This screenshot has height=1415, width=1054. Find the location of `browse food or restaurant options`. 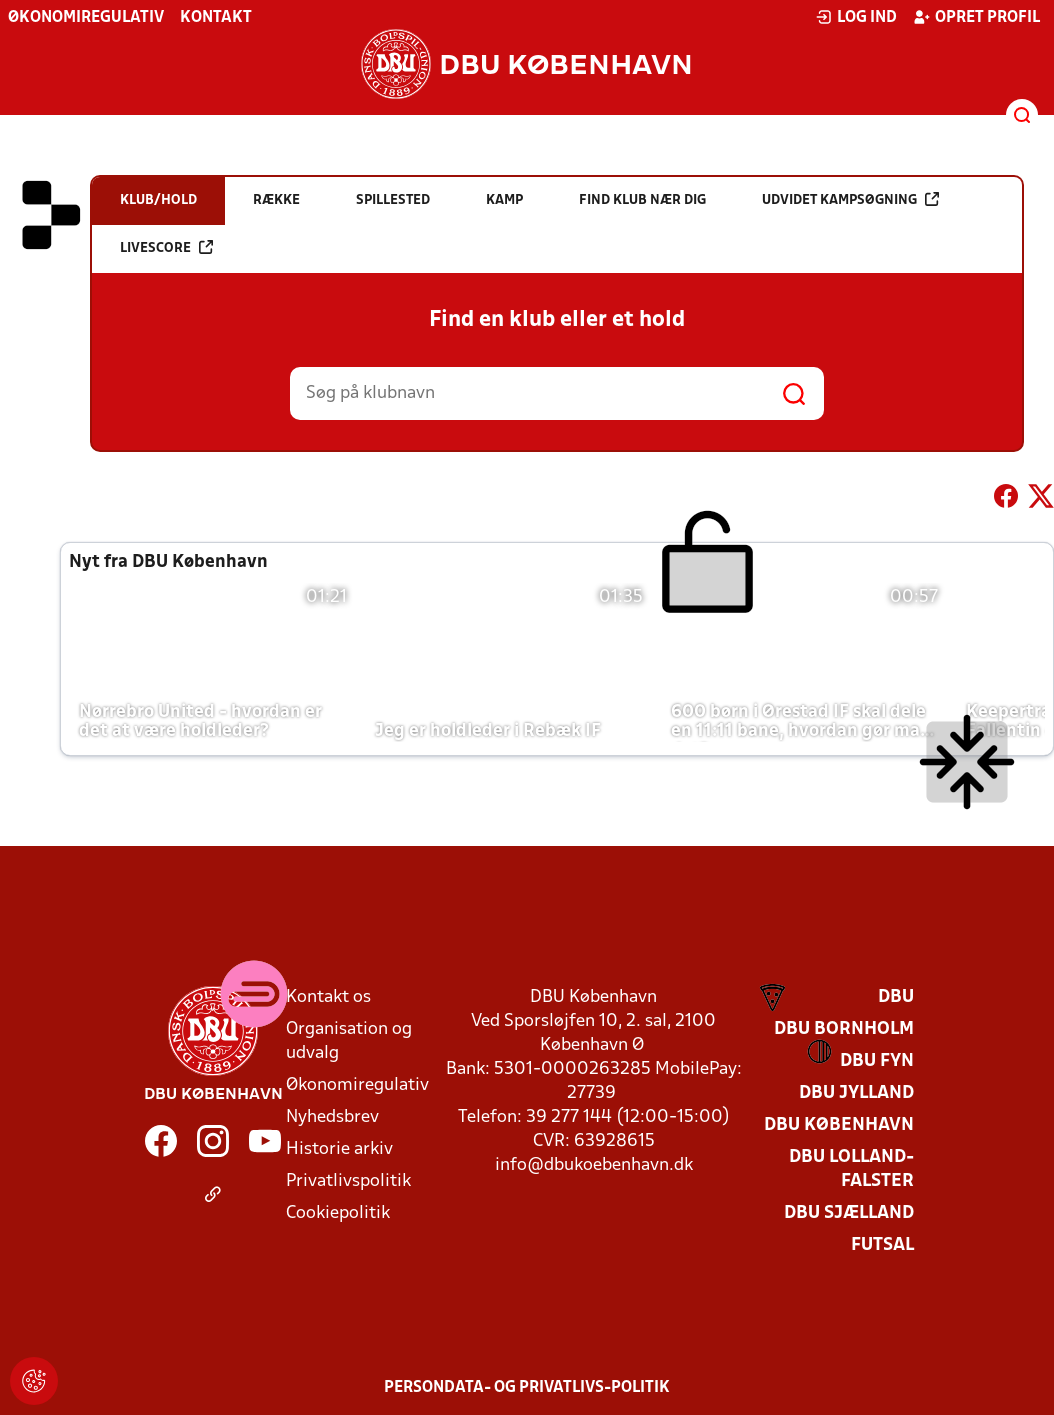

browse food or restaurant options is located at coordinates (772, 997).